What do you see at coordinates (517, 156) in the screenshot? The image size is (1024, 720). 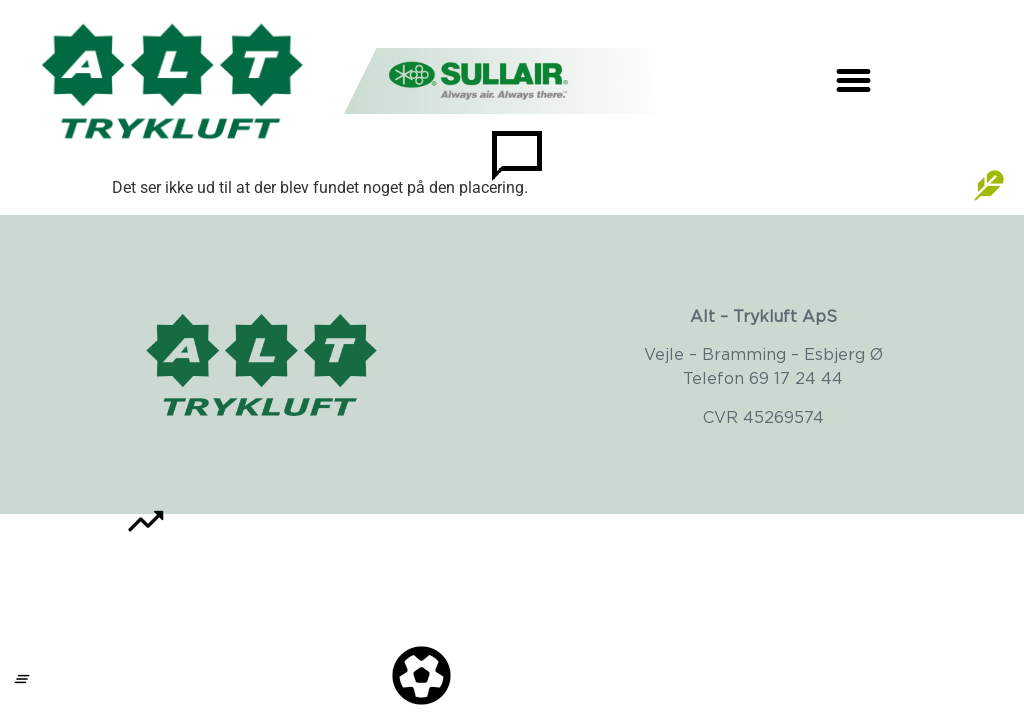 I see `open chat or messaging` at bounding box center [517, 156].